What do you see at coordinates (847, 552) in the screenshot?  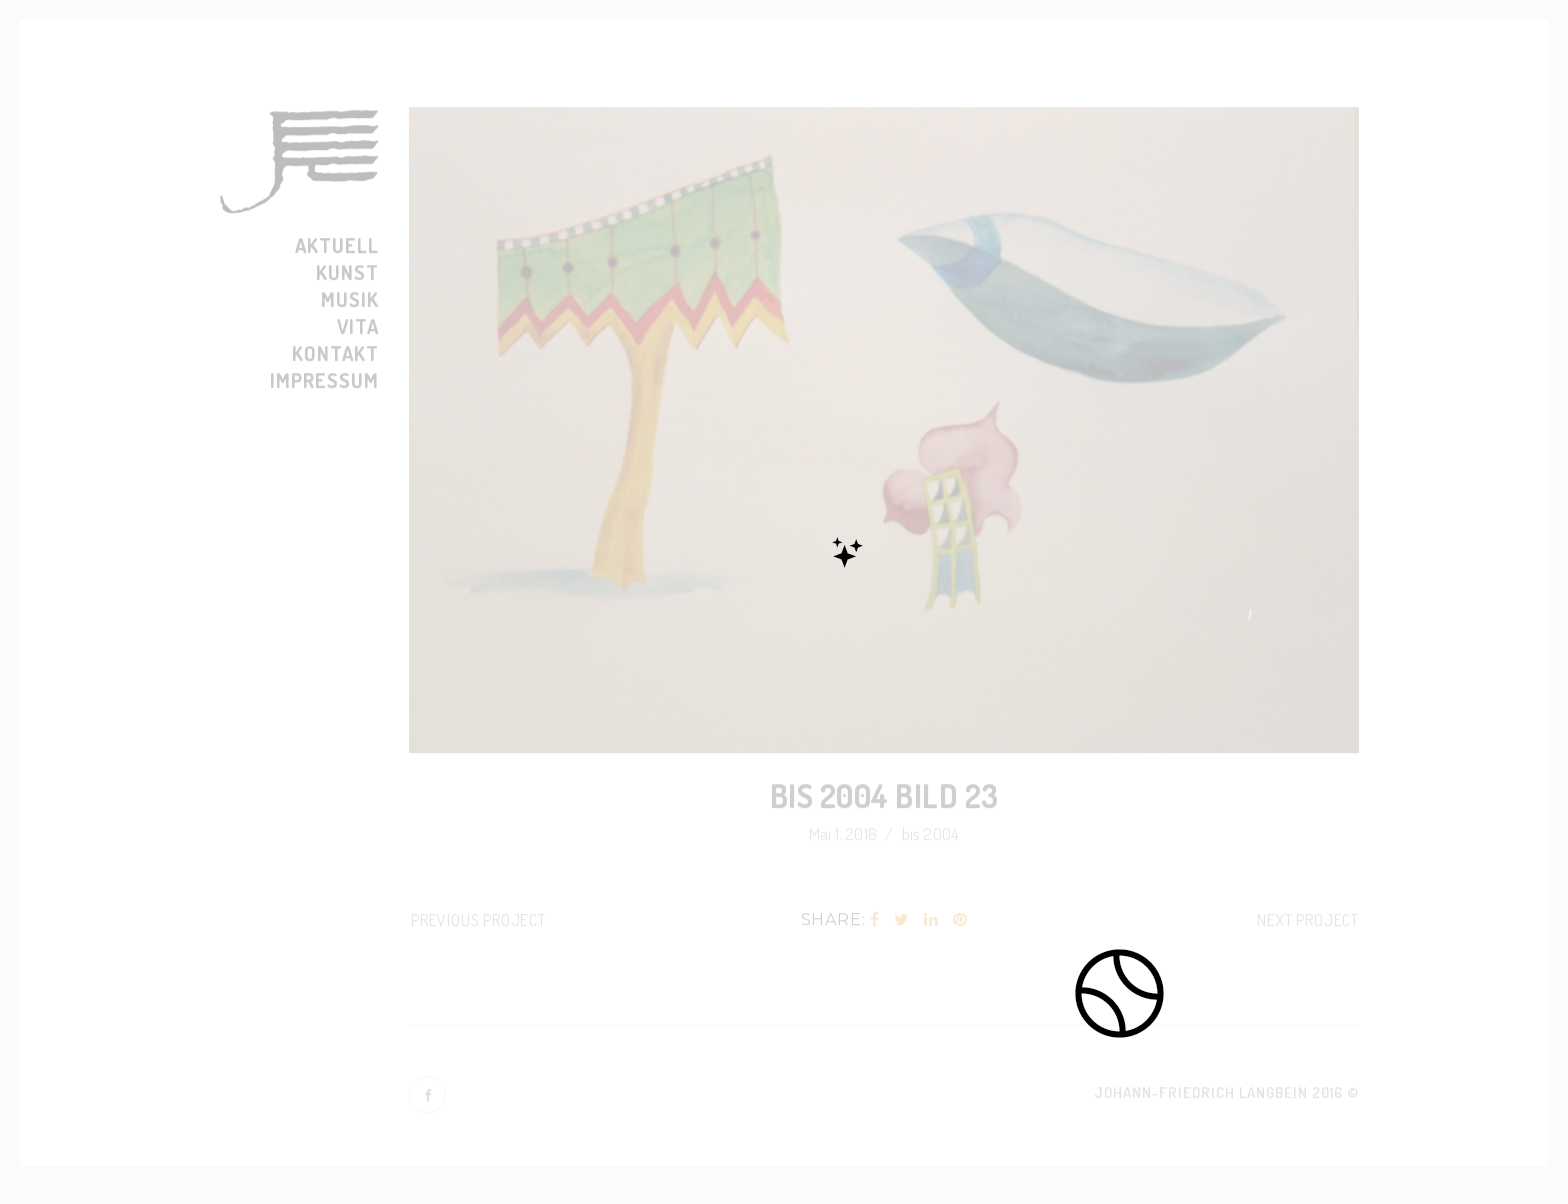 I see `indicates AI-generated or enhanced content` at bounding box center [847, 552].